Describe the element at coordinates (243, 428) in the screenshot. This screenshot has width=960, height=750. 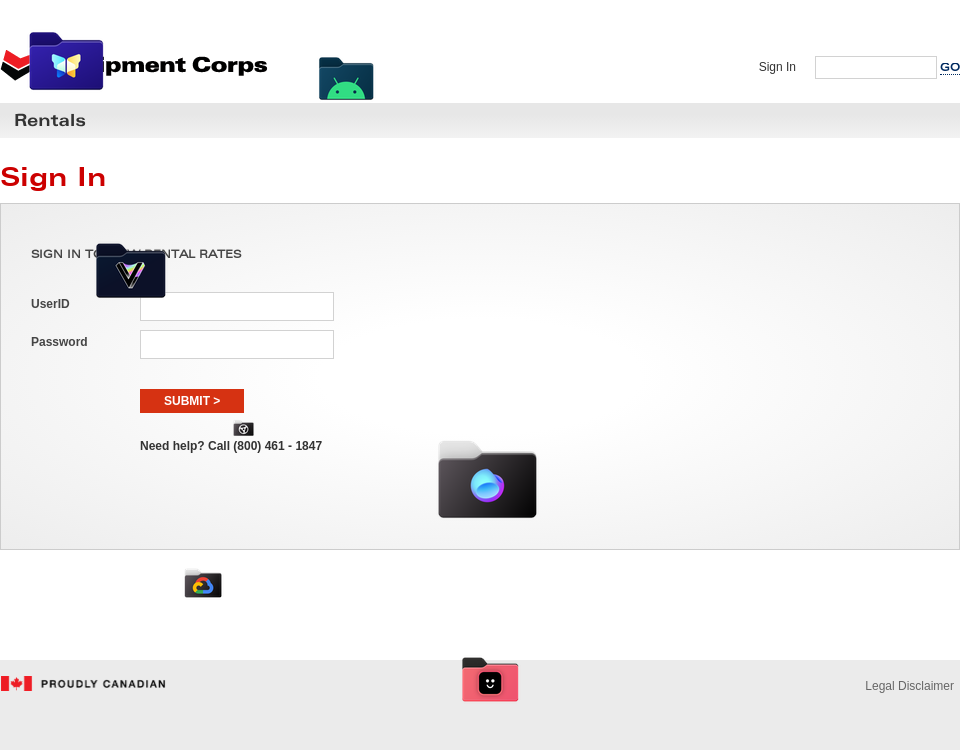
I see `open actix web framework project folder` at that location.